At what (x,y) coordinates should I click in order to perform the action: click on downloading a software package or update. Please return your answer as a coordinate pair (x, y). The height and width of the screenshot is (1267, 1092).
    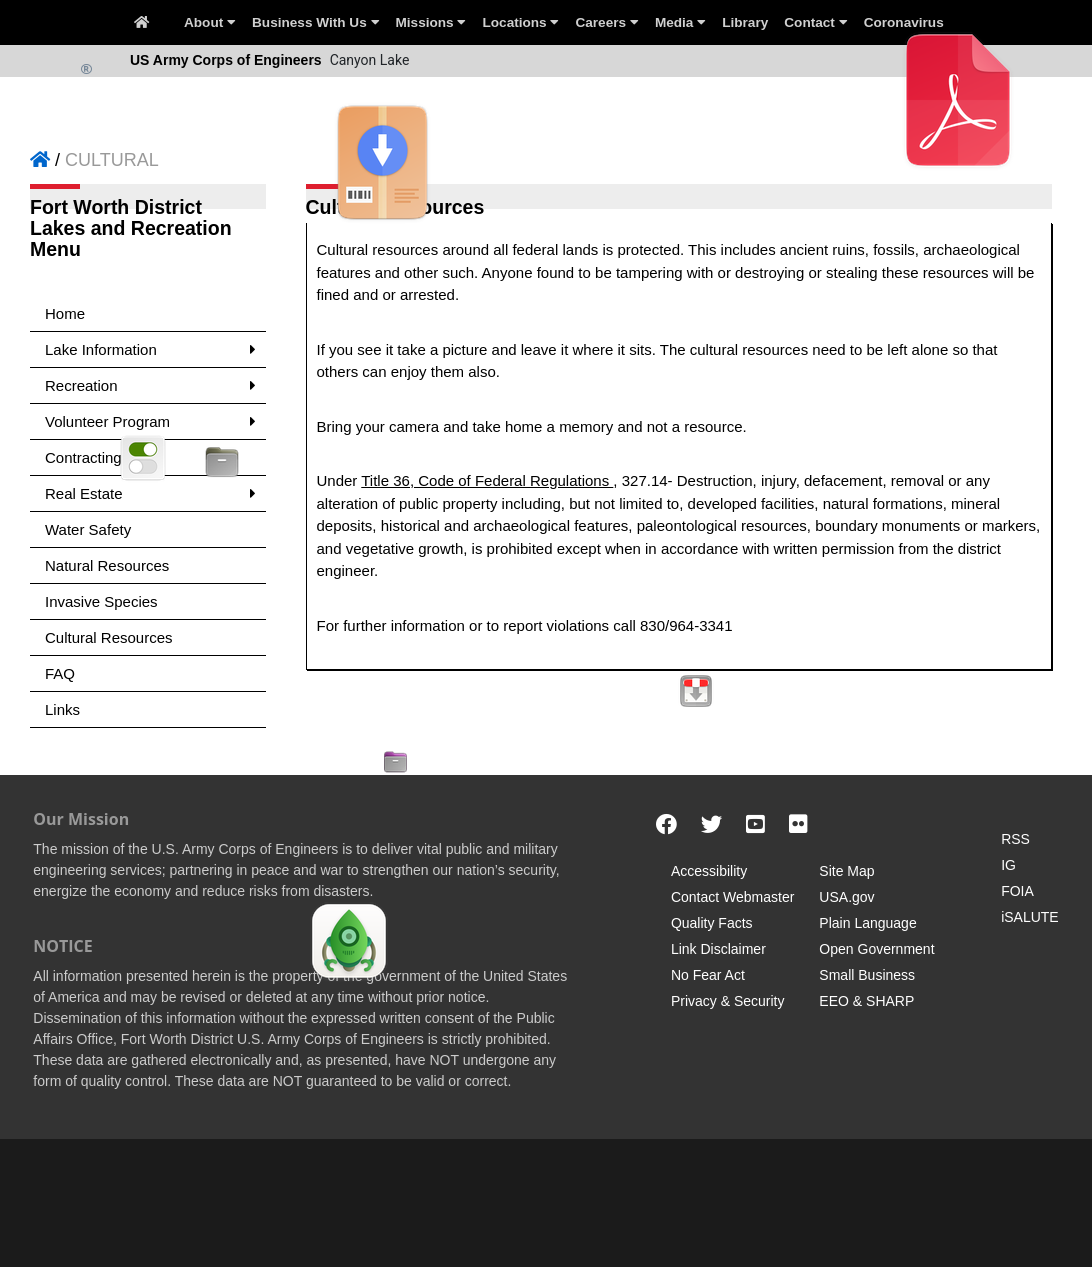
    Looking at the image, I should click on (382, 162).